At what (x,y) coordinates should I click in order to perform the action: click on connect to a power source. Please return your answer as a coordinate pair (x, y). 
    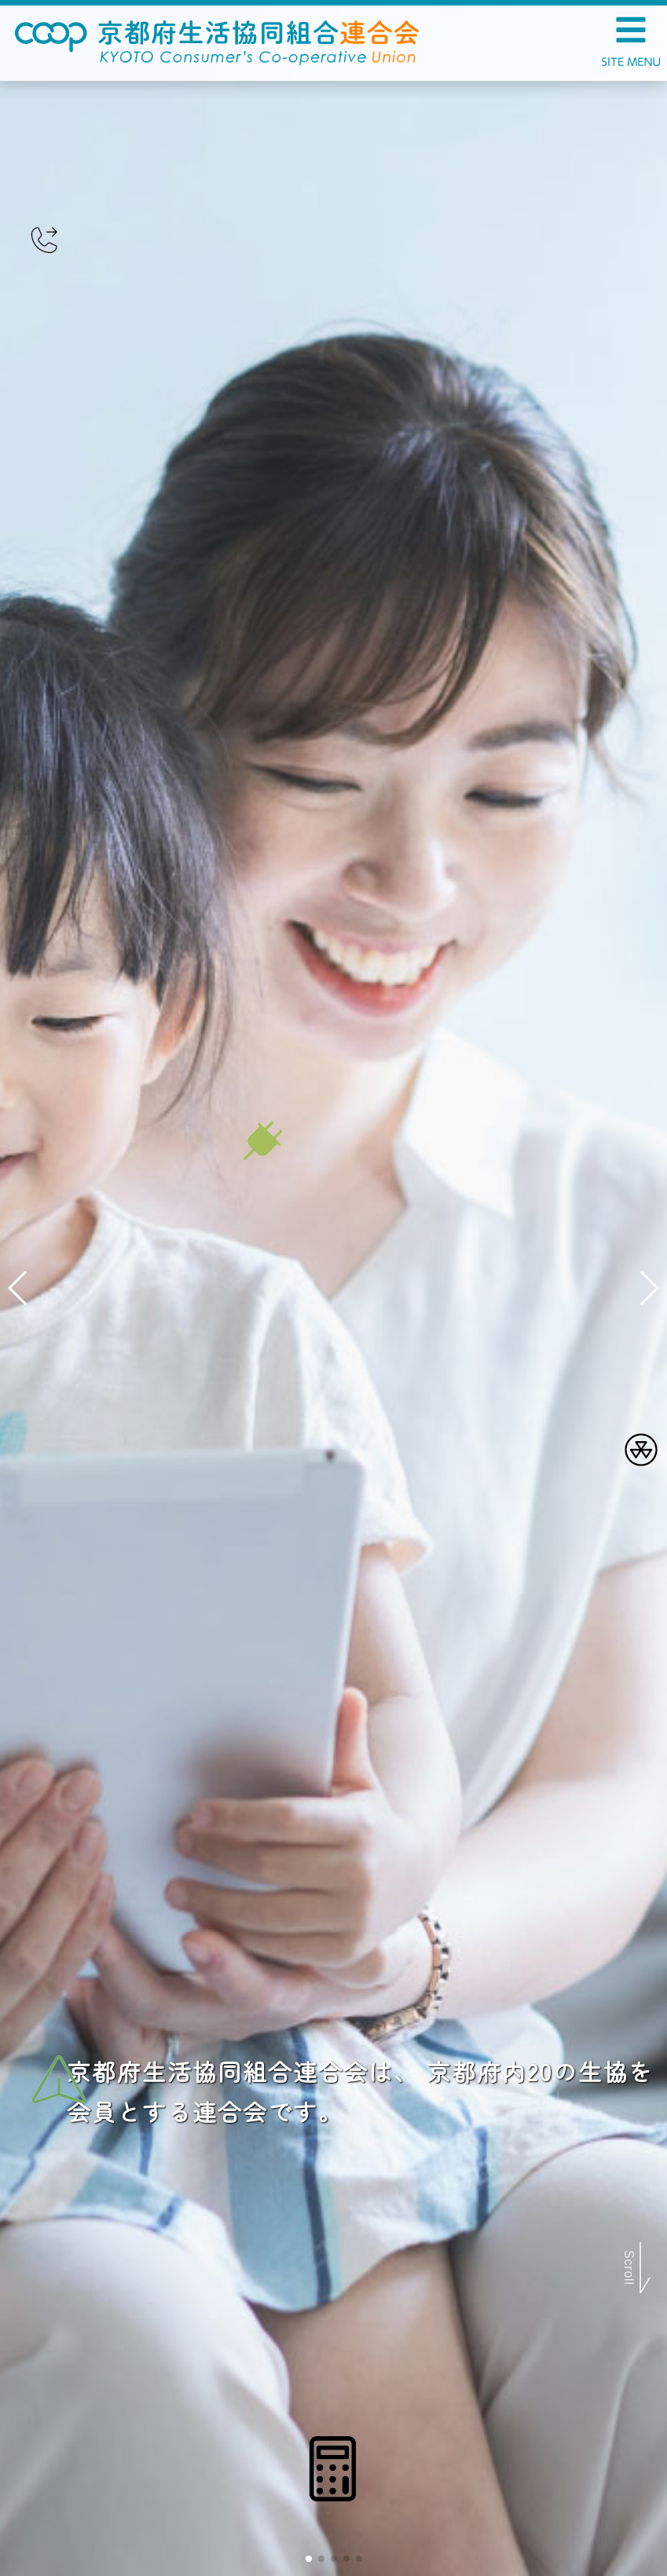
    Looking at the image, I should click on (262, 1141).